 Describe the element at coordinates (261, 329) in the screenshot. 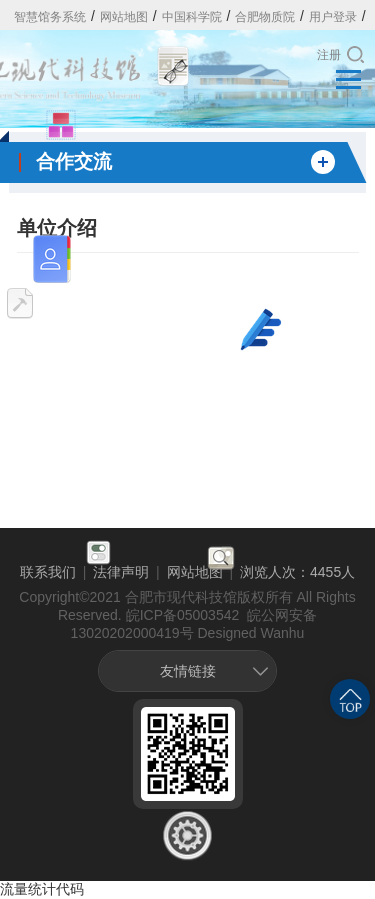

I see `open the text editor application` at that location.